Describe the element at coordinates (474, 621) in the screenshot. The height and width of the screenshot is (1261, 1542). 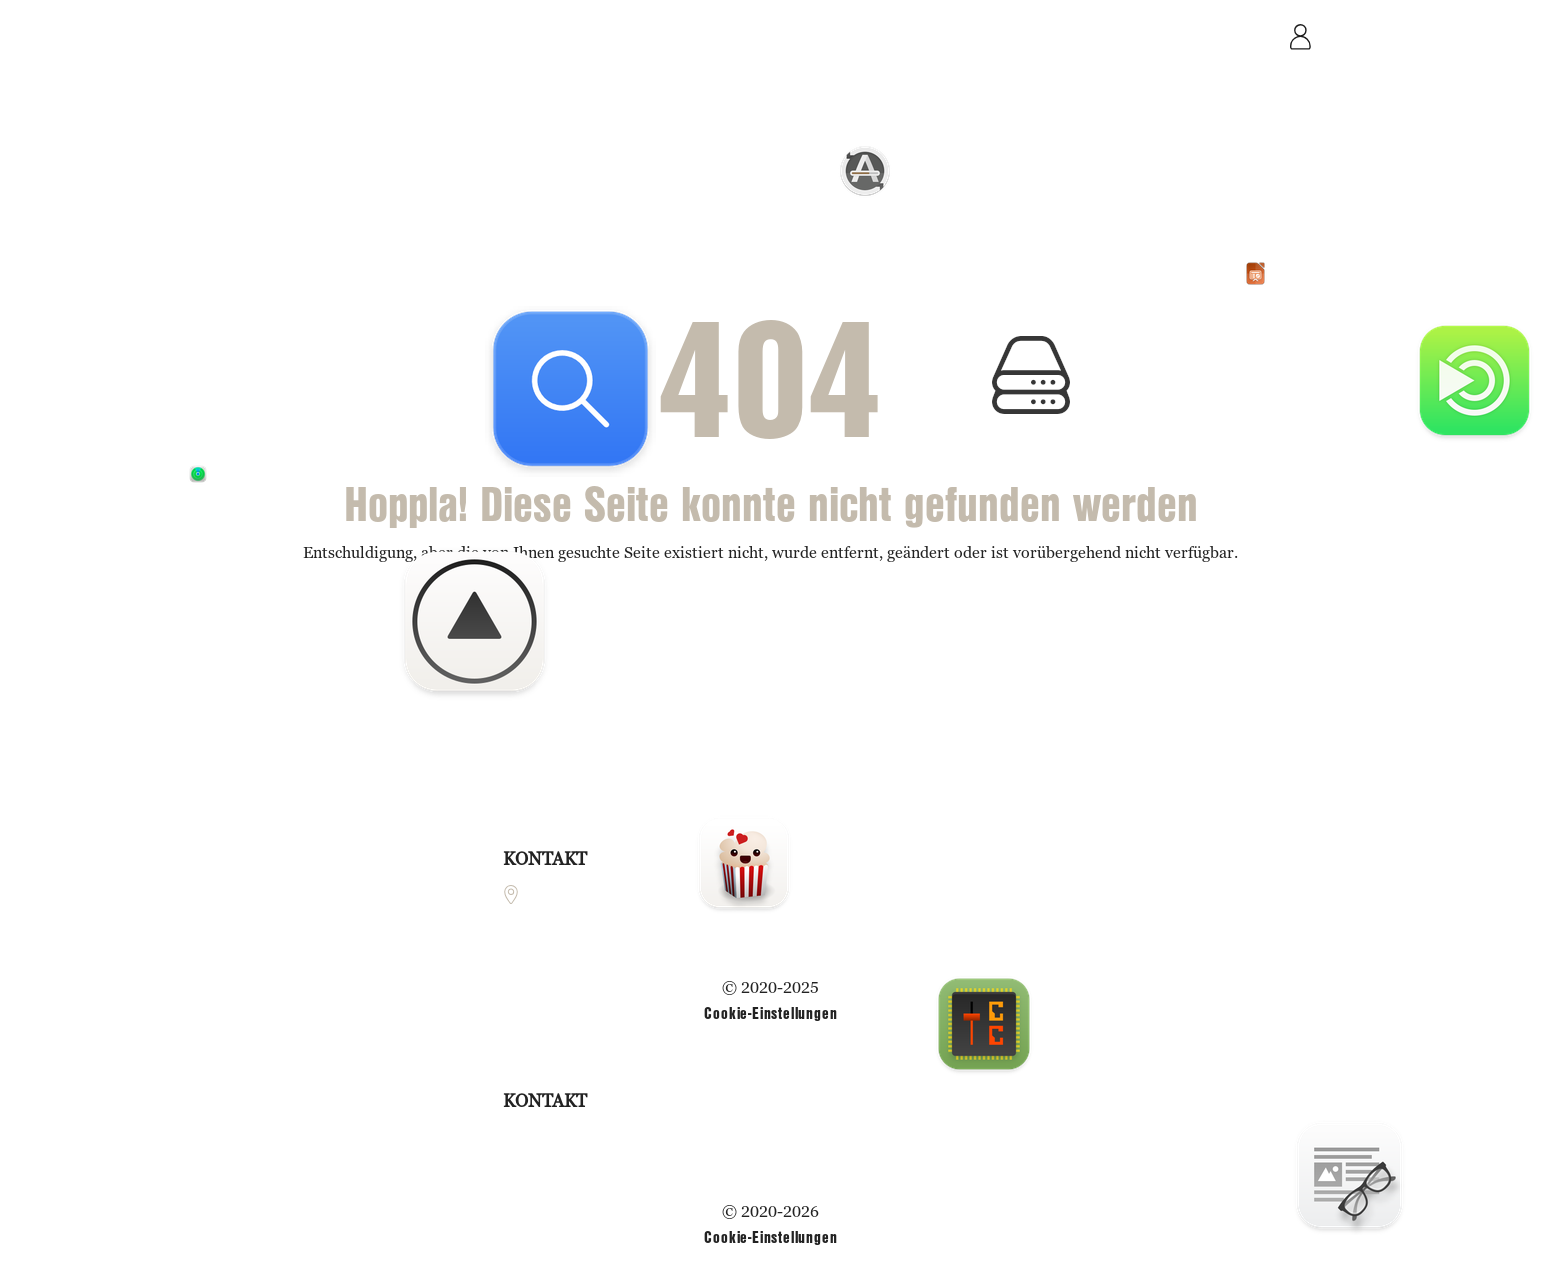
I see `launch AppImageLauncher application` at that location.